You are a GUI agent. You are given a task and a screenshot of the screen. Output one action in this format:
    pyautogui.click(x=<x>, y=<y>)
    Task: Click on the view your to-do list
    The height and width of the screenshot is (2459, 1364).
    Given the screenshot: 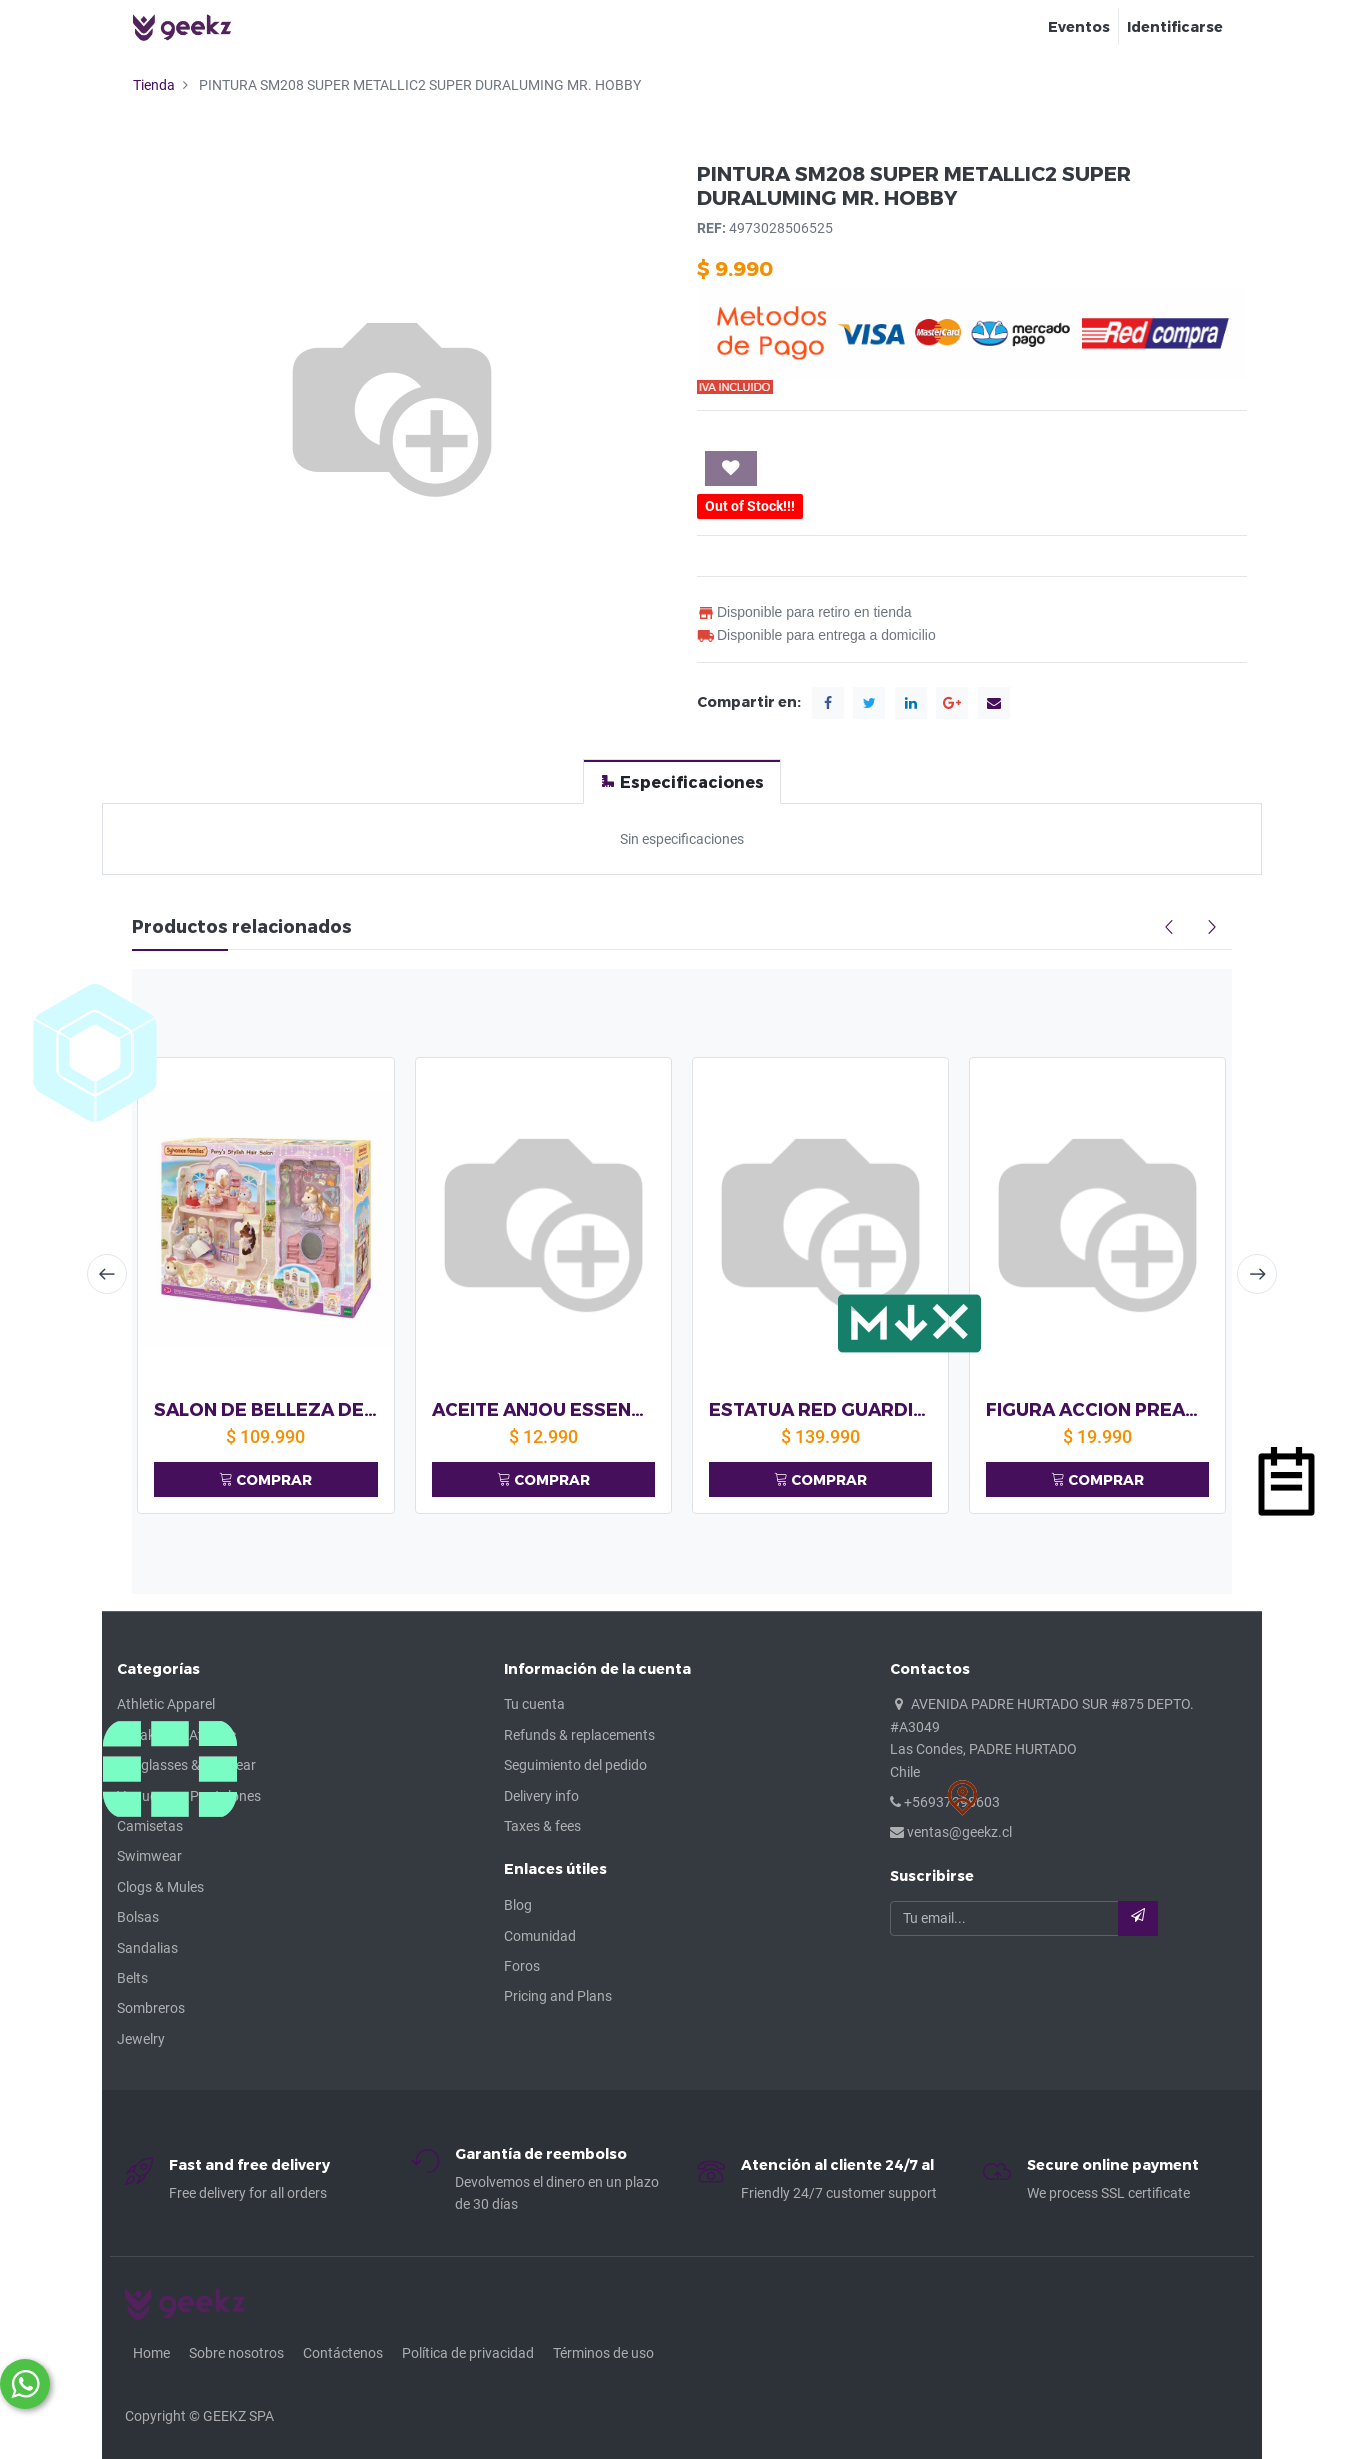 What is the action you would take?
    pyautogui.click(x=1286, y=1484)
    